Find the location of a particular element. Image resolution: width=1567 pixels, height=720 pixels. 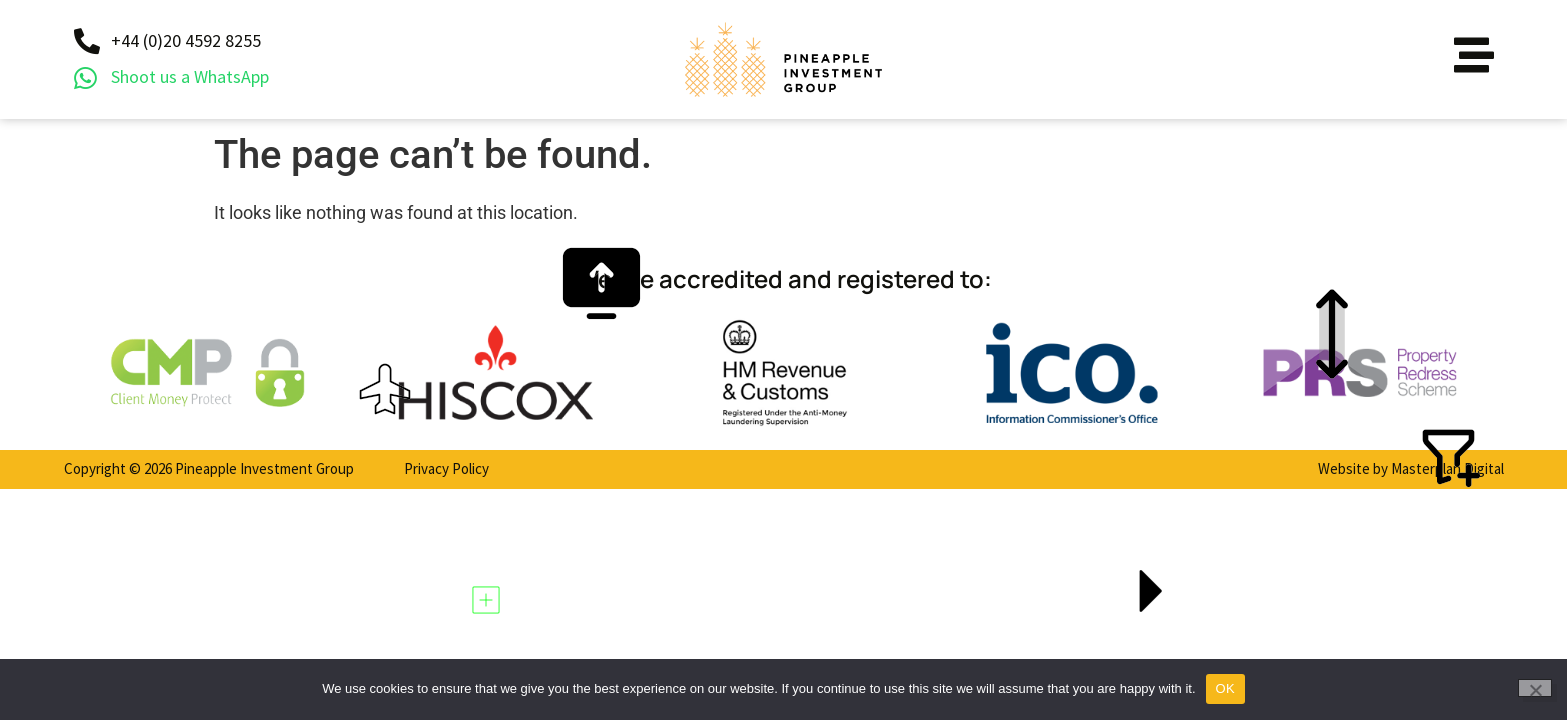

upload file to display or screen is located at coordinates (601, 280).